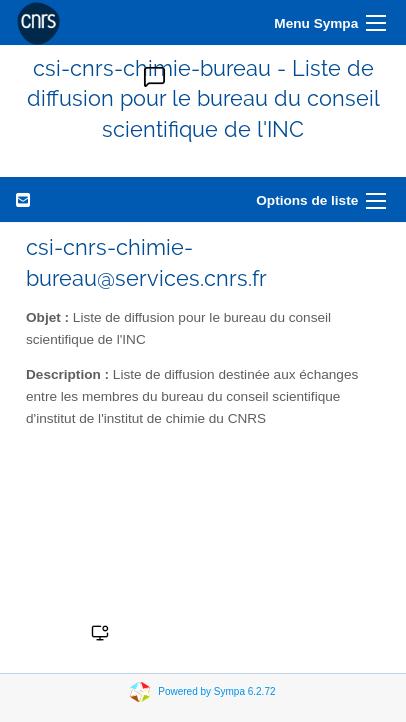 The width and height of the screenshot is (406, 722). Describe the element at coordinates (154, 76) in the screenshot. I see `open chat or messaging` at that location.